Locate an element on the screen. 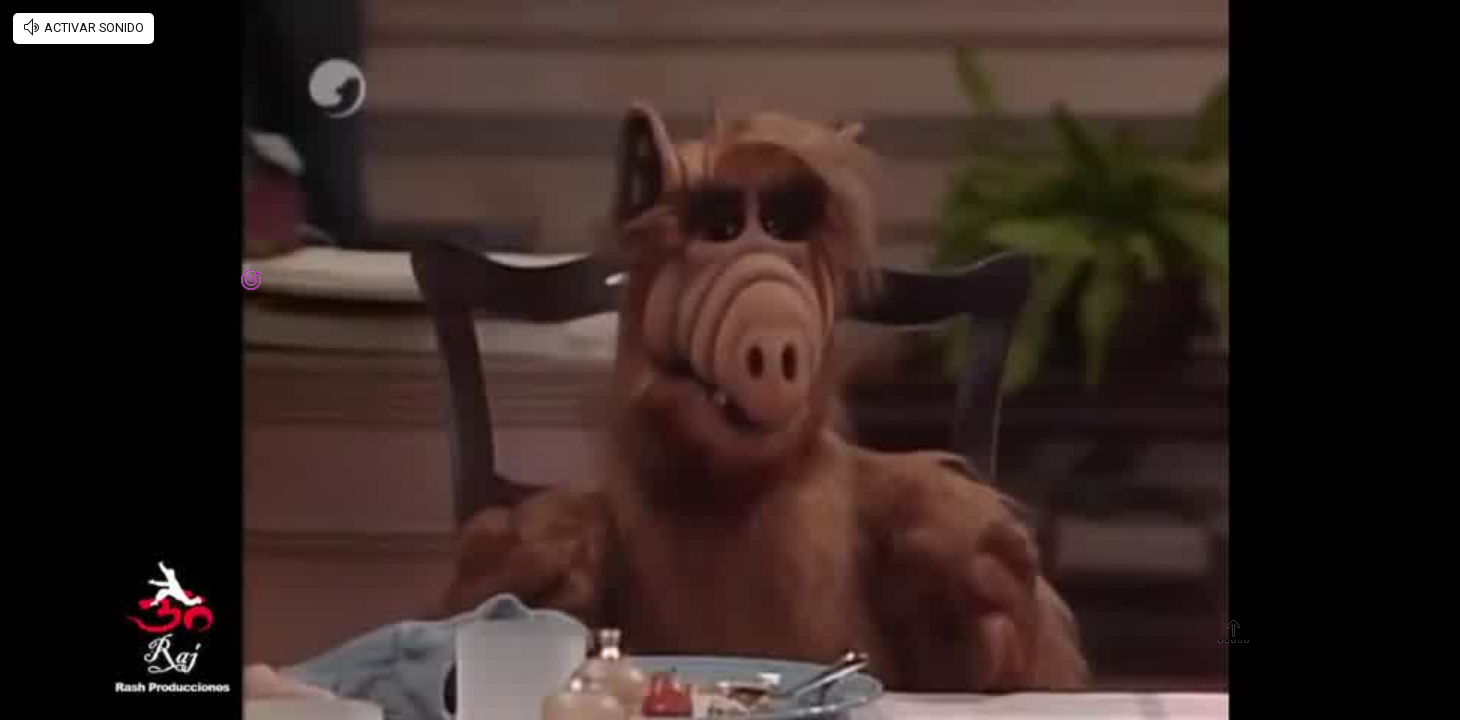  collapse content upward is located at coordinates (1233, 631).